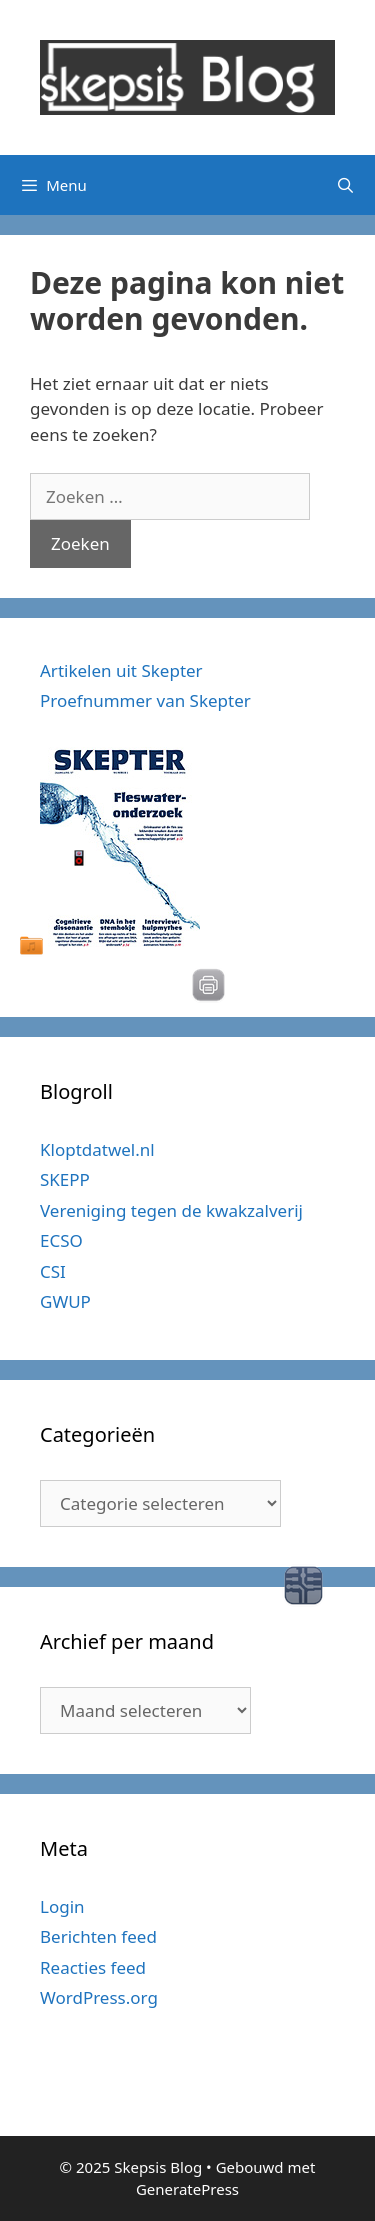  What do you see at coordinates (303, 1585) in the screenshot?
I see `open gerbview nightly app for viewing gerber PCB files` at bounding box center [303, 1585].